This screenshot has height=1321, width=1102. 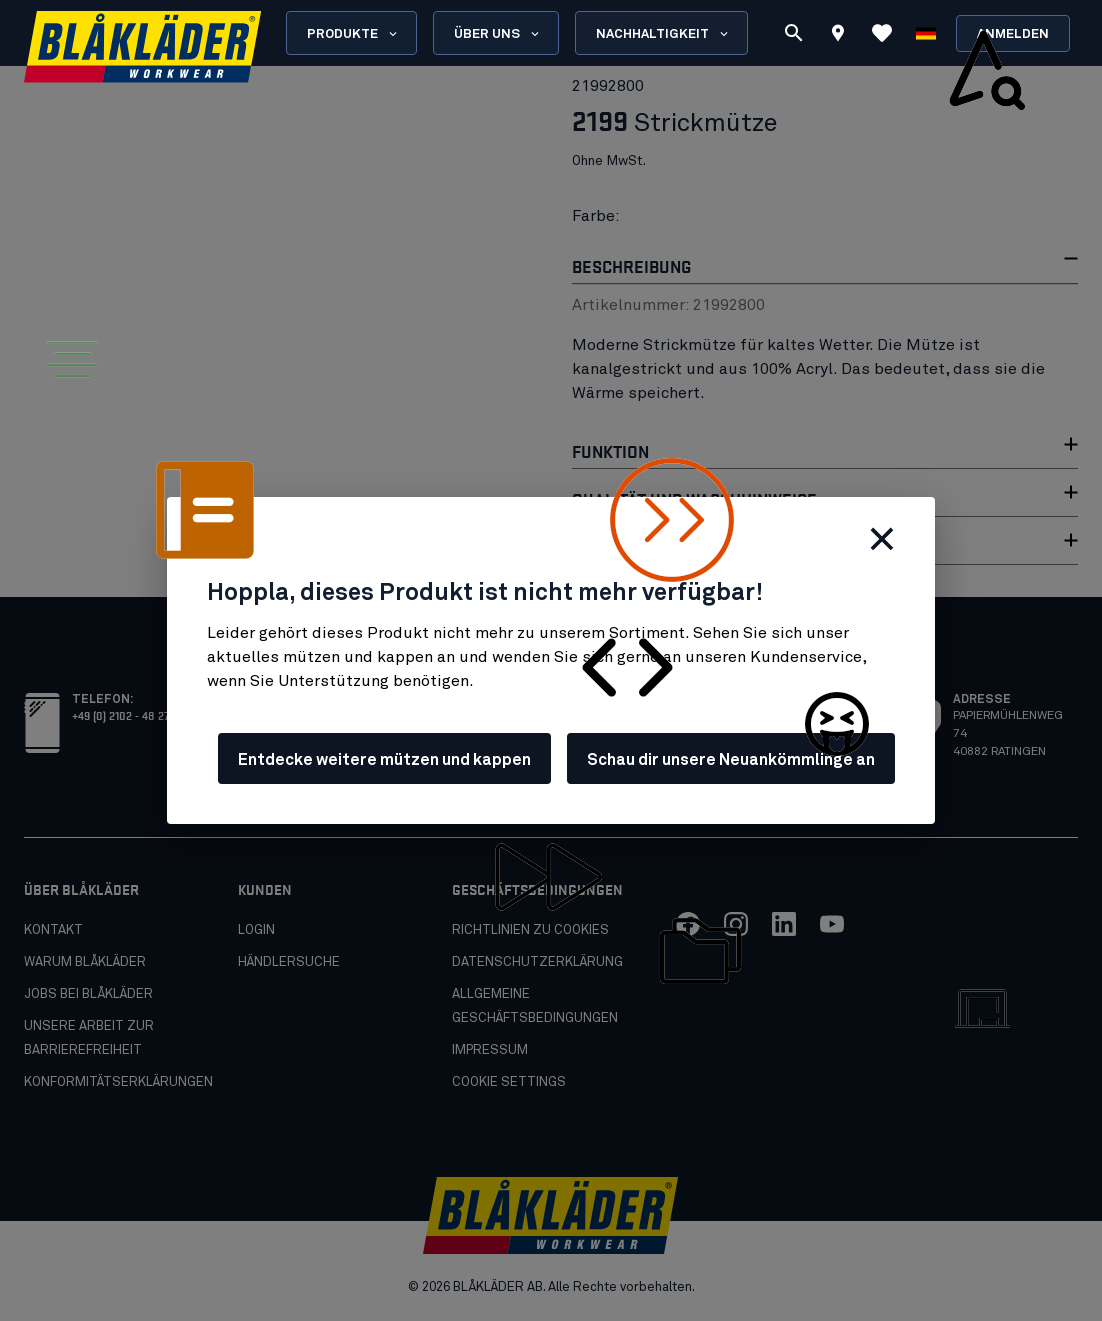 I want to click on view source code, so click(x=627, y=667).